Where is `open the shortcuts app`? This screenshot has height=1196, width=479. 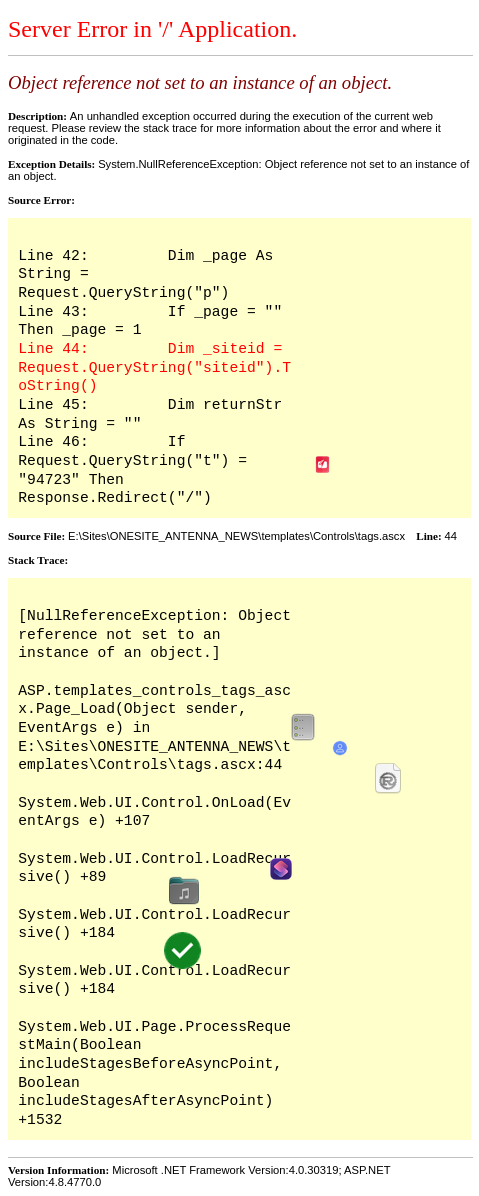
open the shortcuts app is located at coordinates (281, 869).